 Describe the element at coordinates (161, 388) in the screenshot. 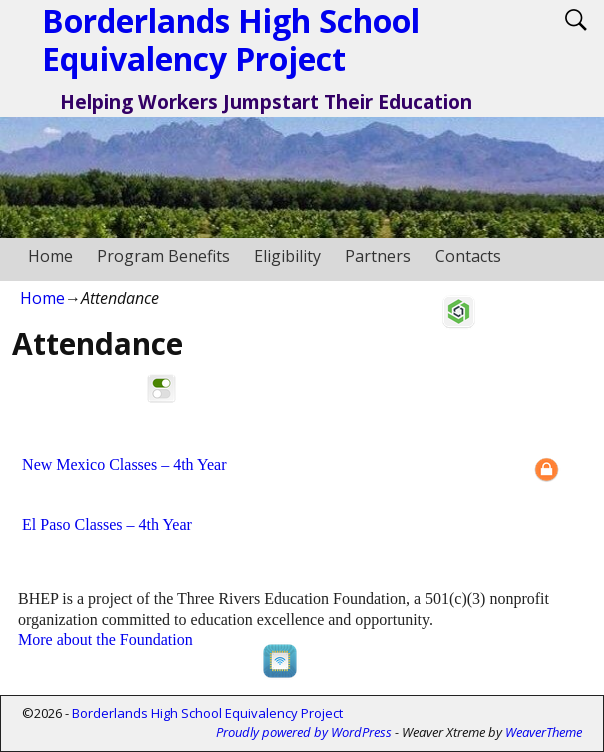

I see `open system tweaks or settings customization` at that location.